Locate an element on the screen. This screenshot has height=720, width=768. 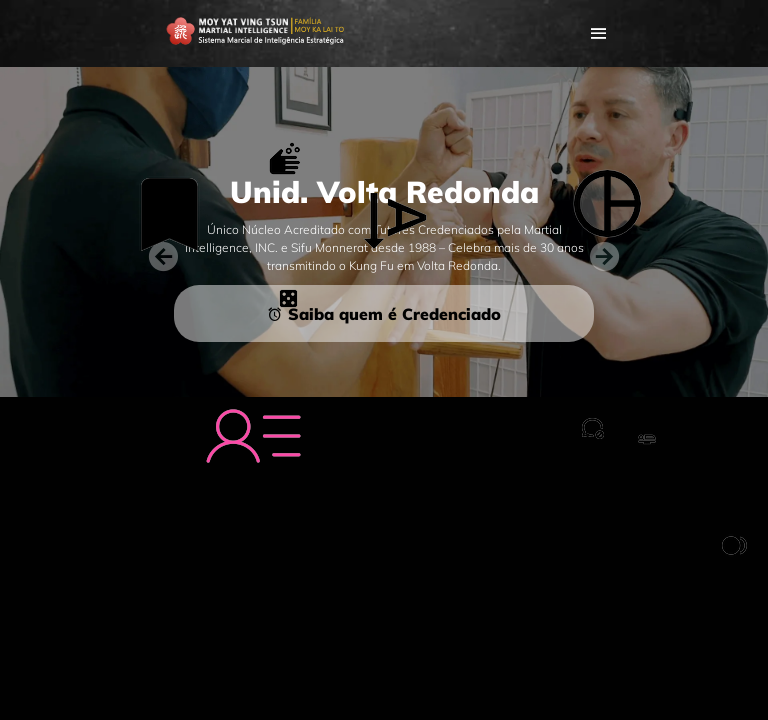
cancel or block a conversation is located at coordinates (592, 427).